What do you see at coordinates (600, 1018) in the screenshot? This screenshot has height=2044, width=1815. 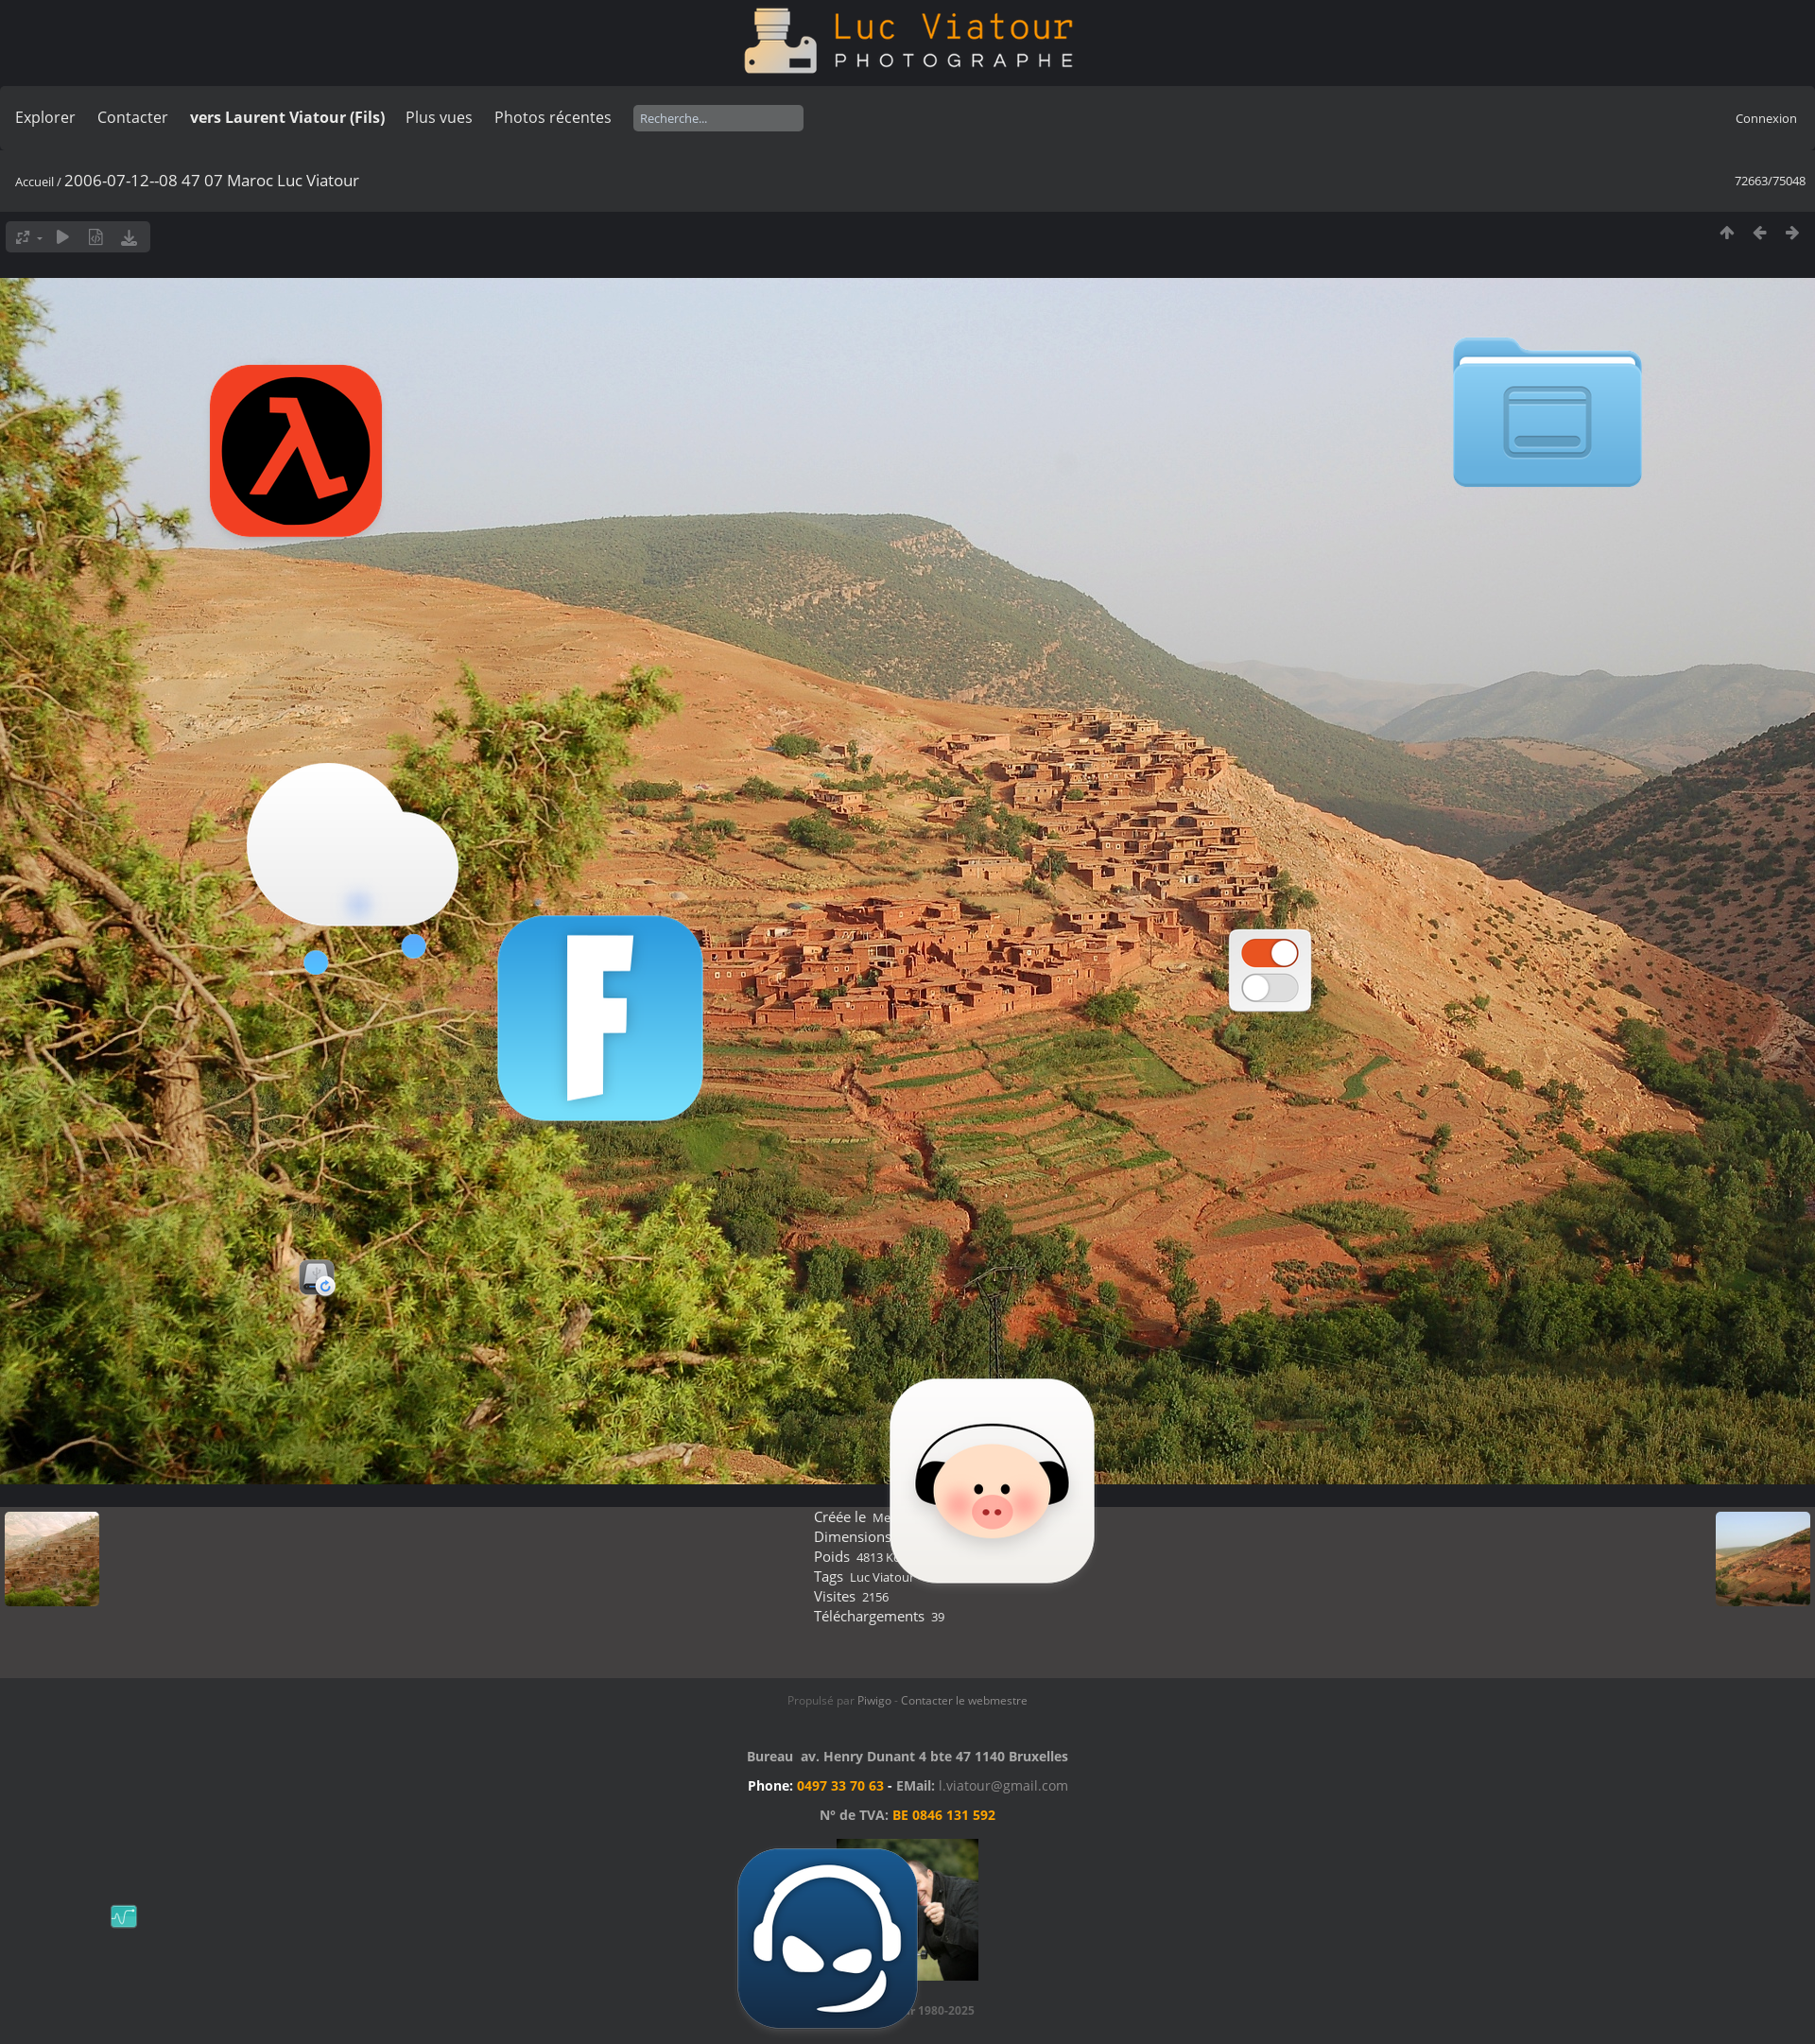 I see `launch Fortnite game` at bounding box center [600, 1018].